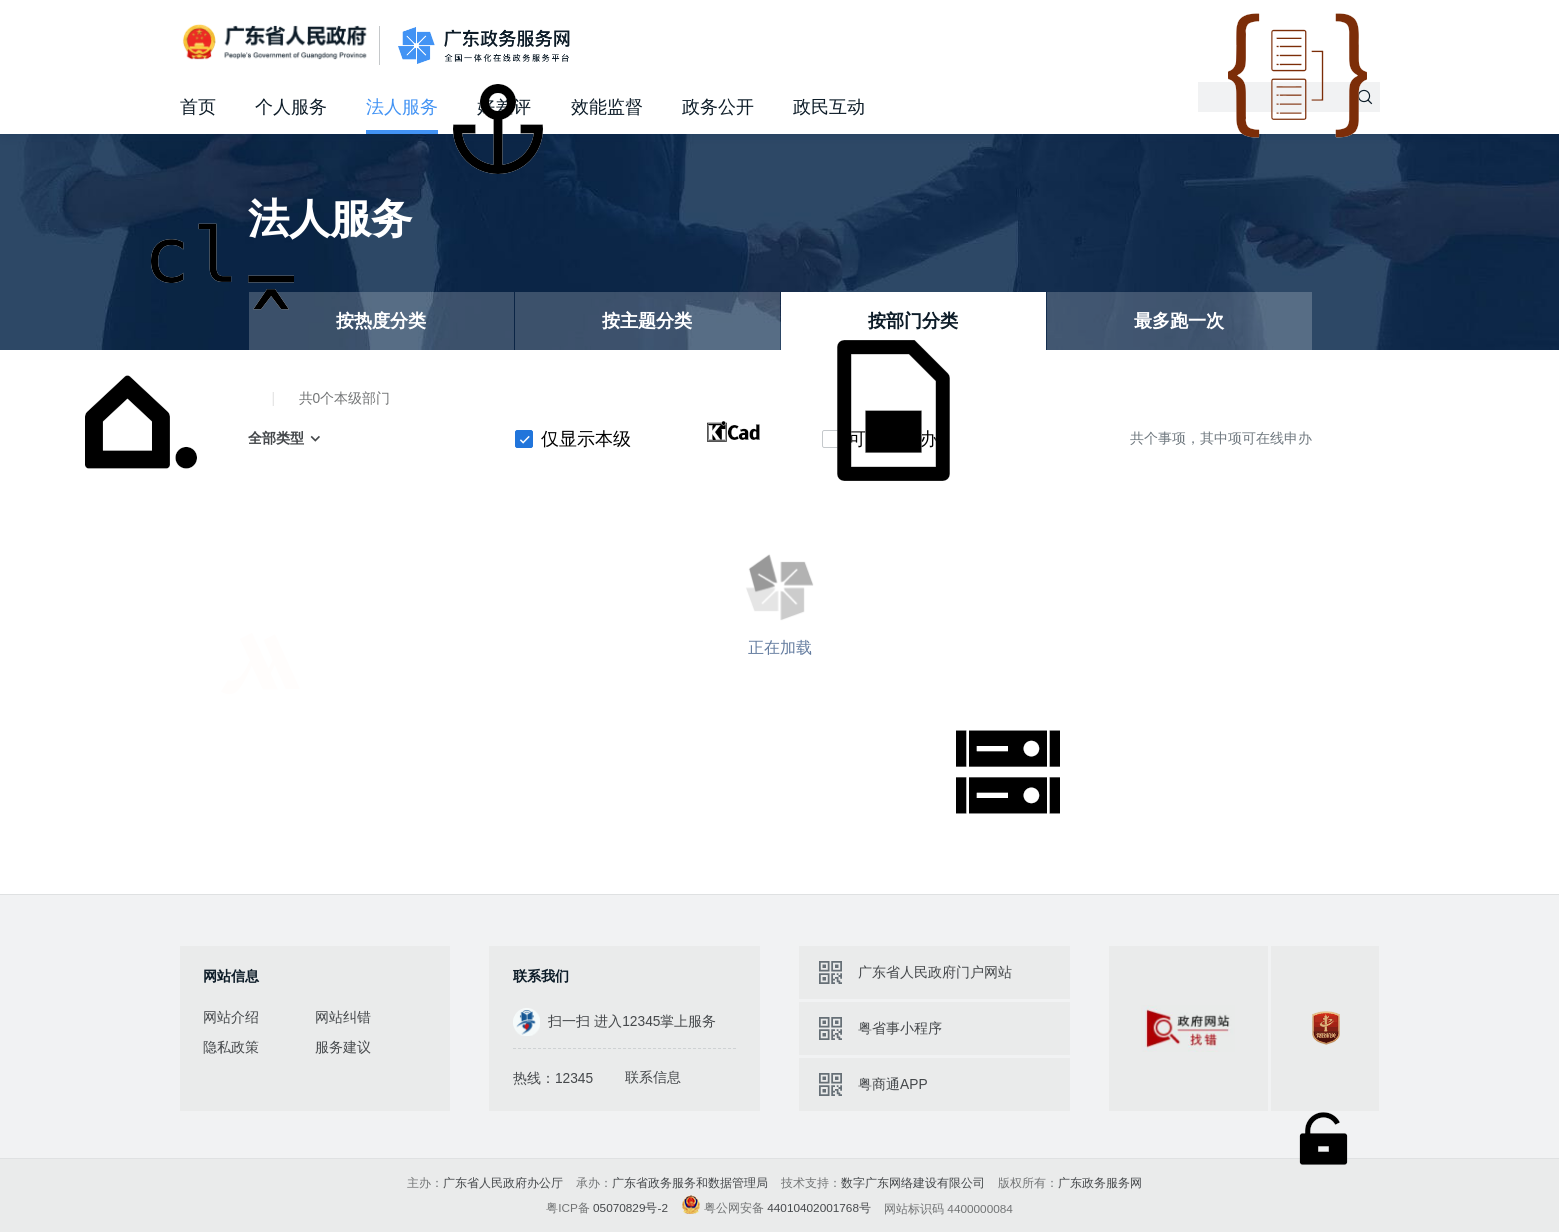  What do you see at coordinates (222, 266) in the screenshot?
I see `commitlint logo - a tool for linting commit messages` at bounding box center [222, 266].